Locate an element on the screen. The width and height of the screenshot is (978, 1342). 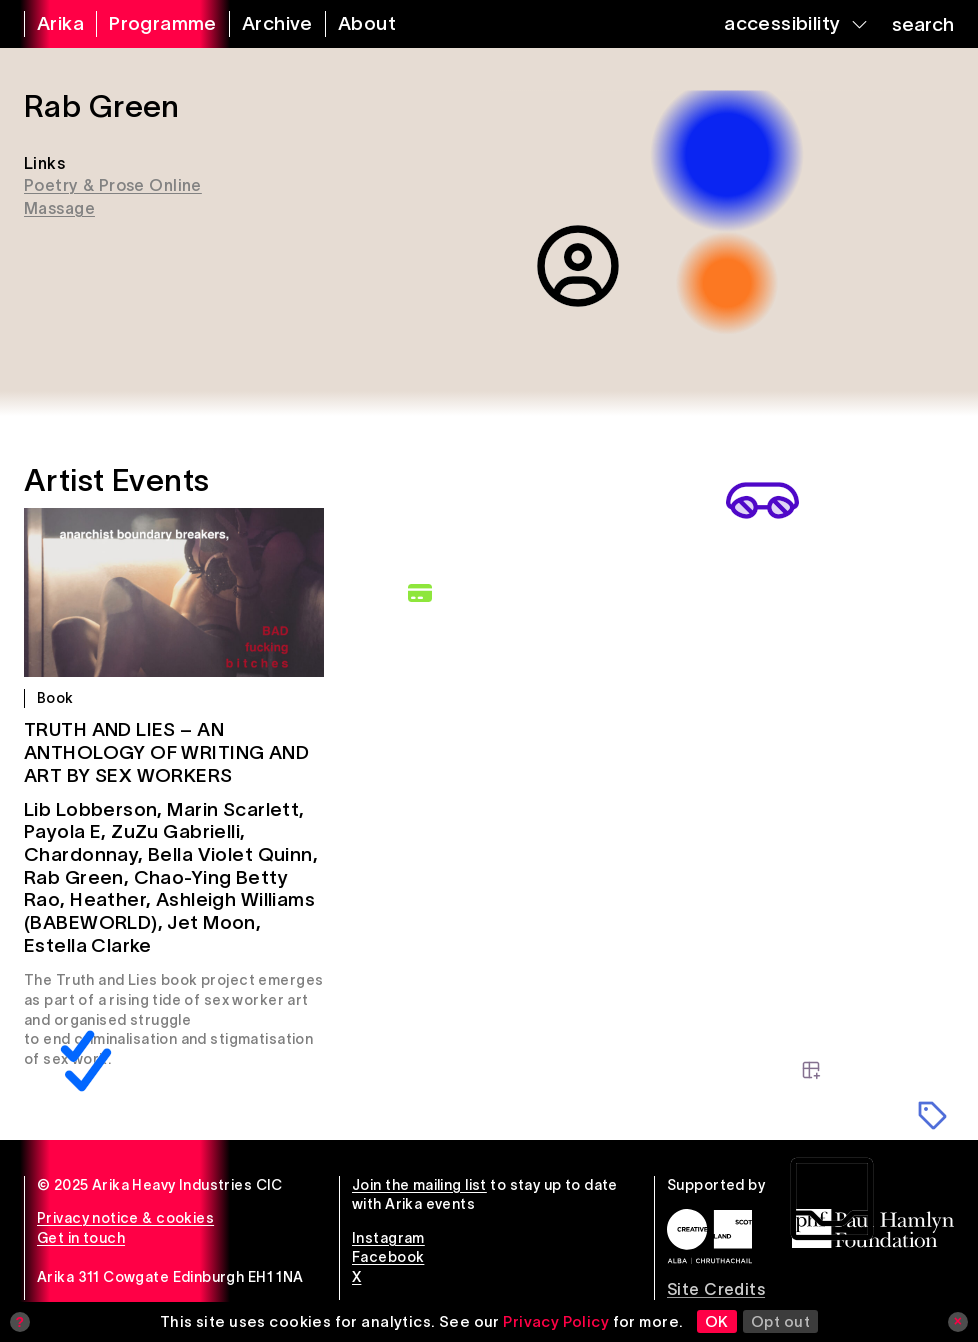
indicates message has been read is located at coordinates (86, 1062).